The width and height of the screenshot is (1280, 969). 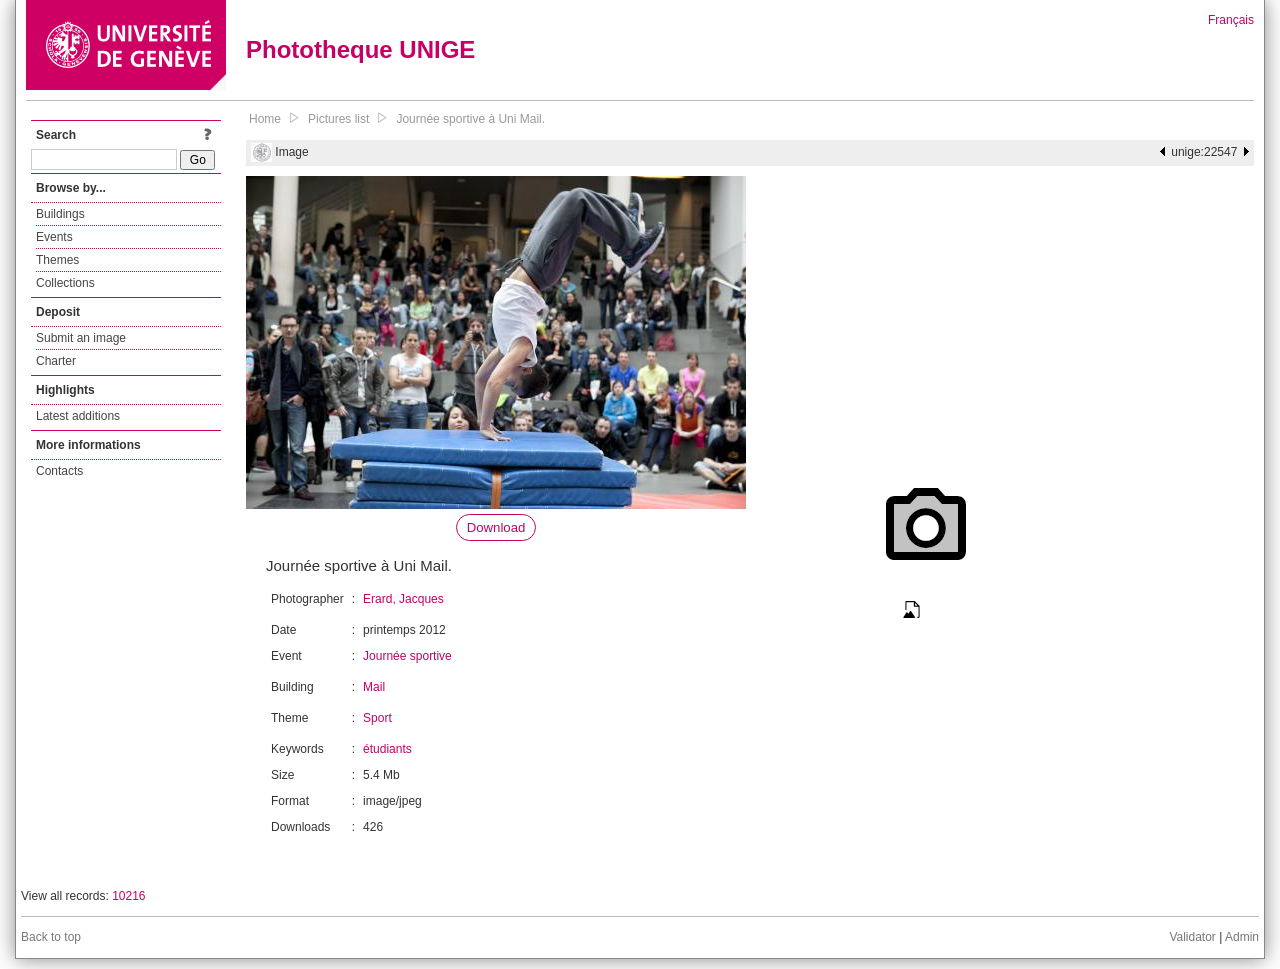 What do you see at coordinates (926, 528) in the screenshot?
I see `take a photo` at bounding box center [926, 528].